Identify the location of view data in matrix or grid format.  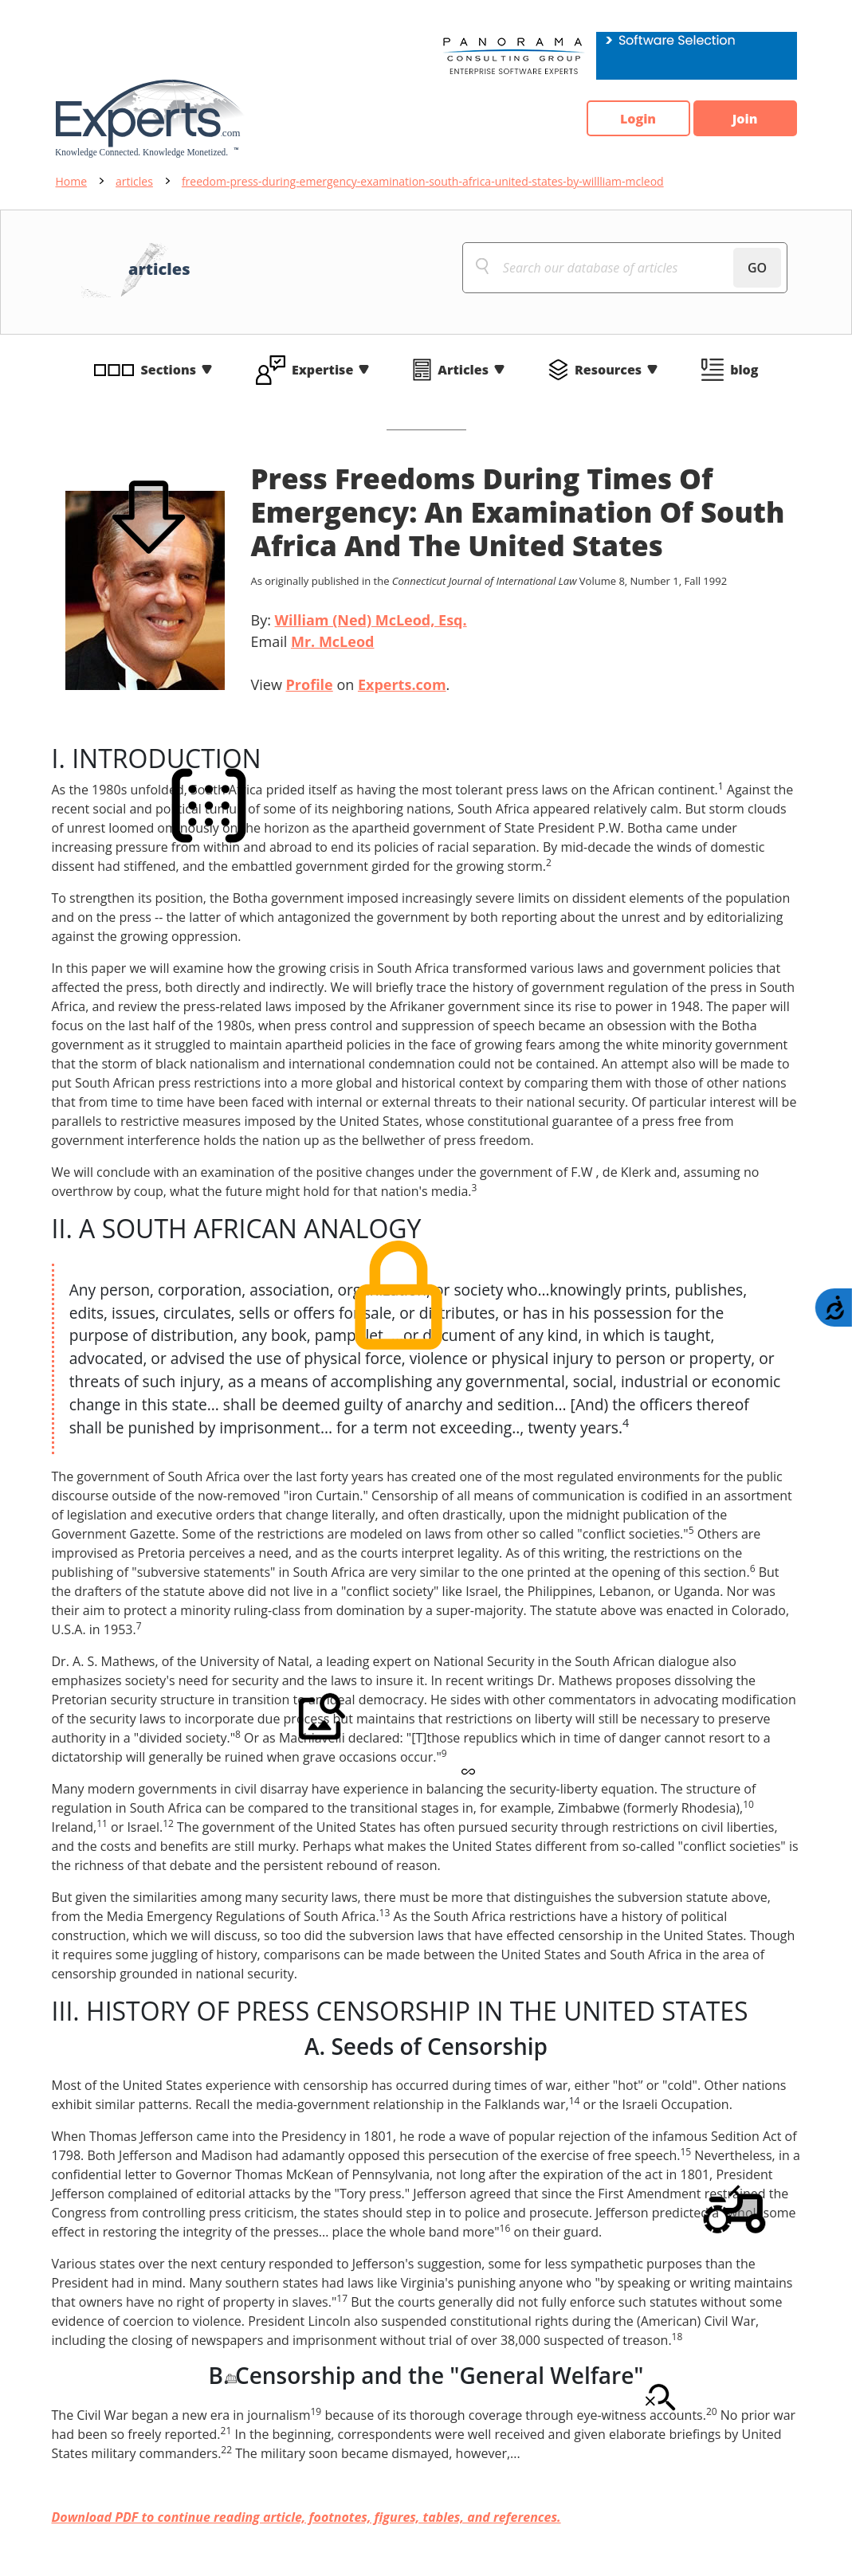
(209, 806).